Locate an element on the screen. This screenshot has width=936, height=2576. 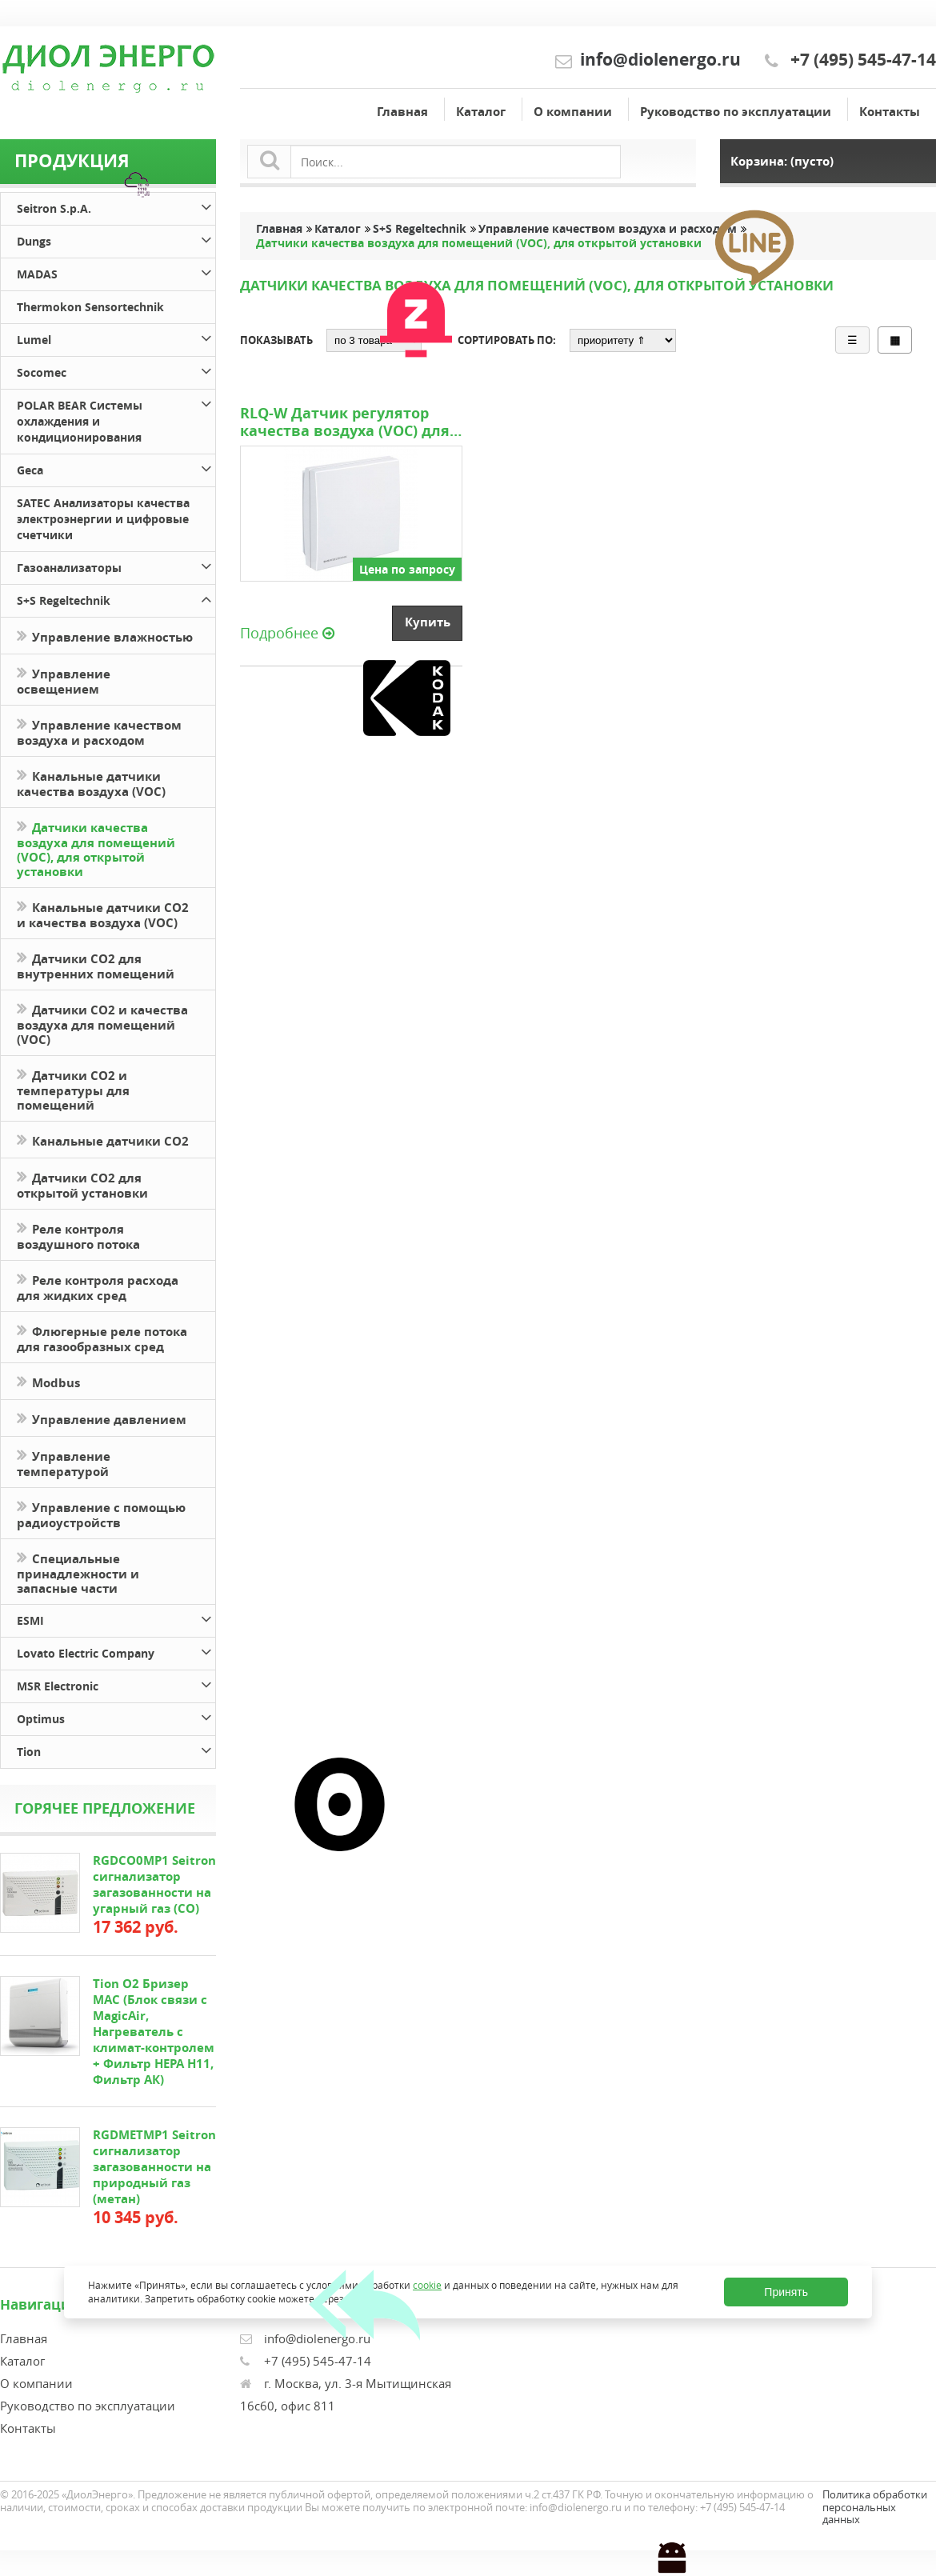
visit tryhackme cybersecurity learning platform is located at coordinates (137, 185).